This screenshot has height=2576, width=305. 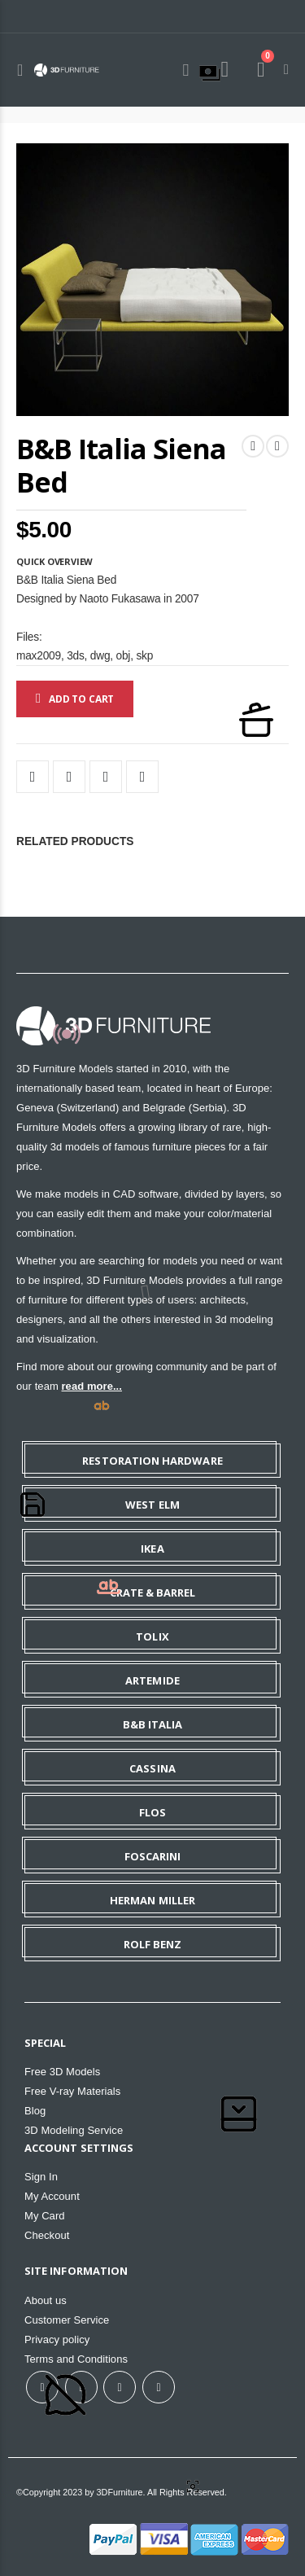 What do you see at coordinates (256, 720) in the screenshot?
I see `access recipes or cooking features` at bounding box center [256, 720].